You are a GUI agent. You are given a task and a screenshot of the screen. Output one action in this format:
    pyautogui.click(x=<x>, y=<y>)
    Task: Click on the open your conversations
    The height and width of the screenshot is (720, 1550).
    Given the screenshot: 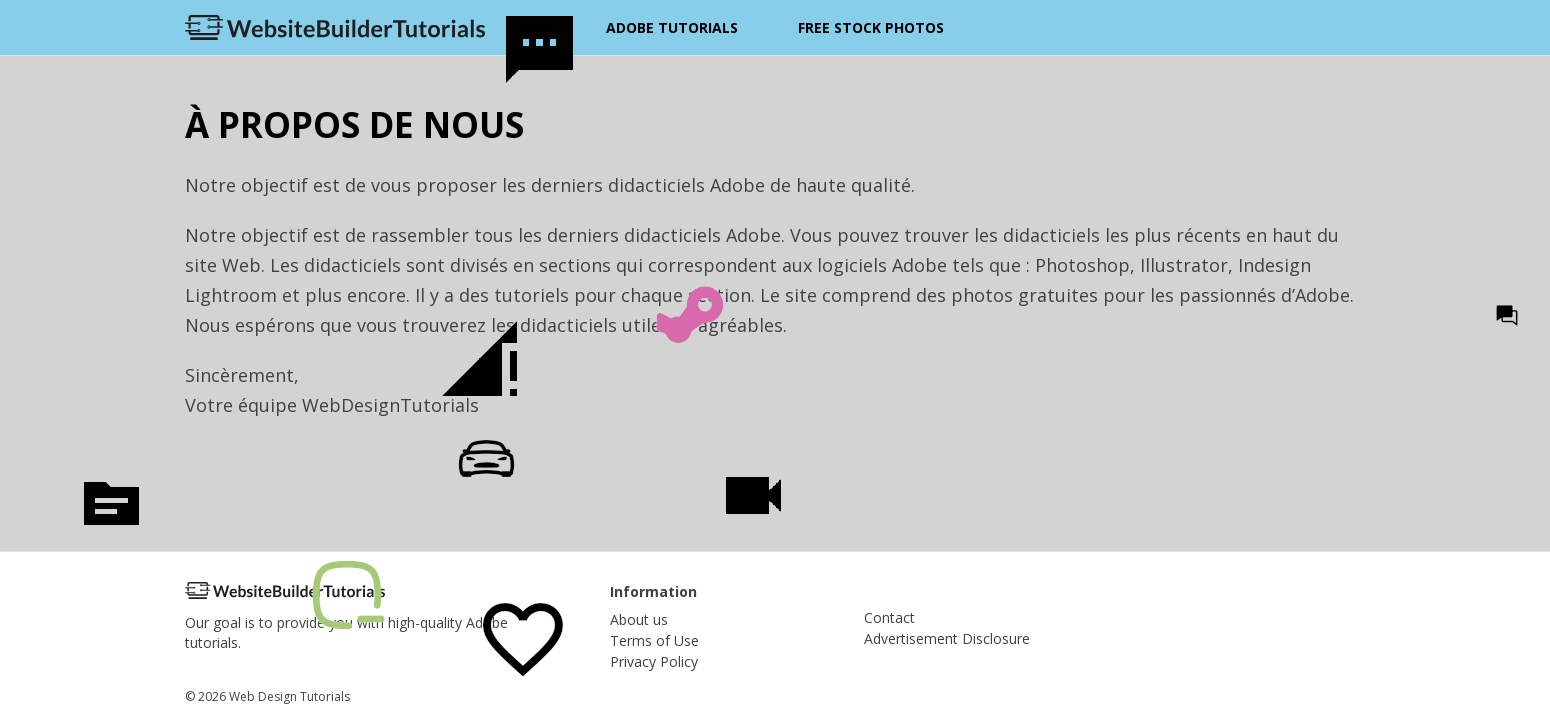 What is the action you would take?
    pyautogui.click(x=1507, y=315)
    